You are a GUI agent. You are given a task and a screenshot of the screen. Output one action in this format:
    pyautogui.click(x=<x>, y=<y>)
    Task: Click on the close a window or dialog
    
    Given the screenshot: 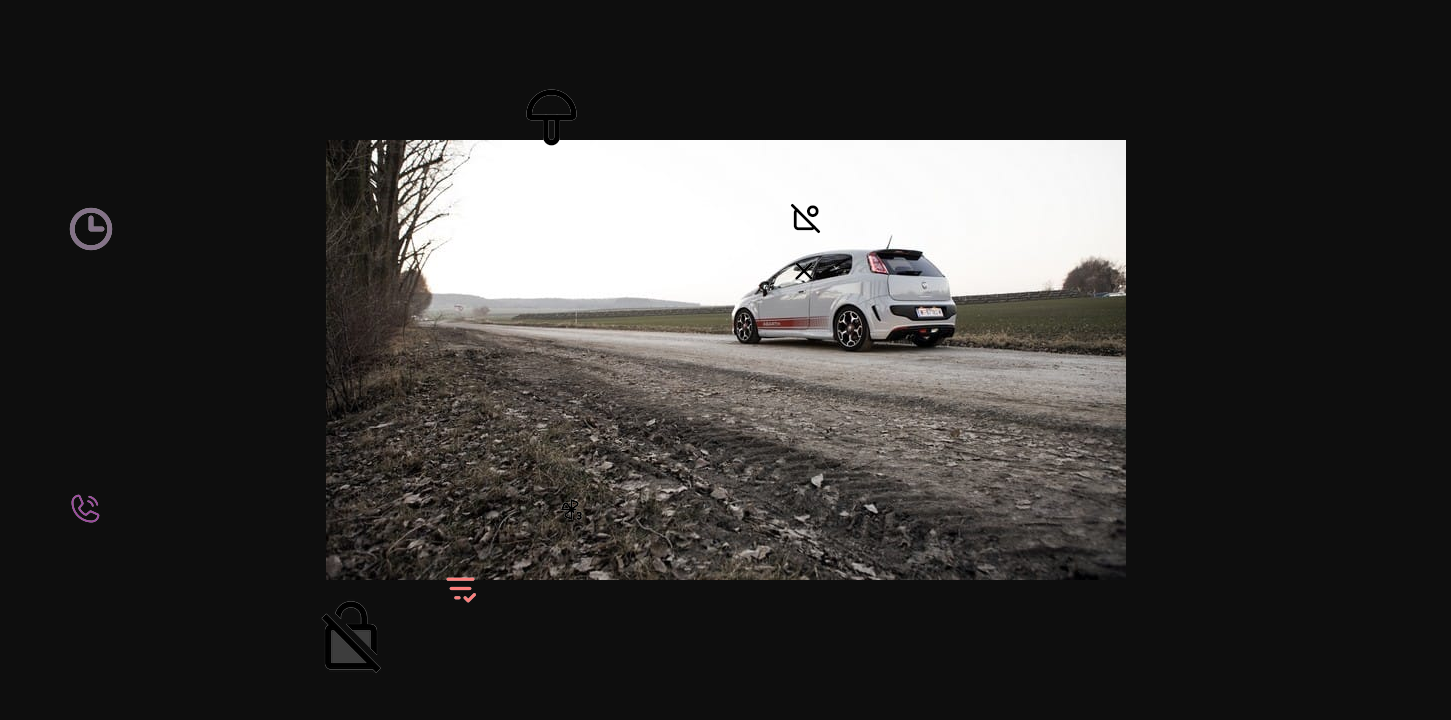 What is the action you would take?
    pyautogui.click(x=804, y=271)
    